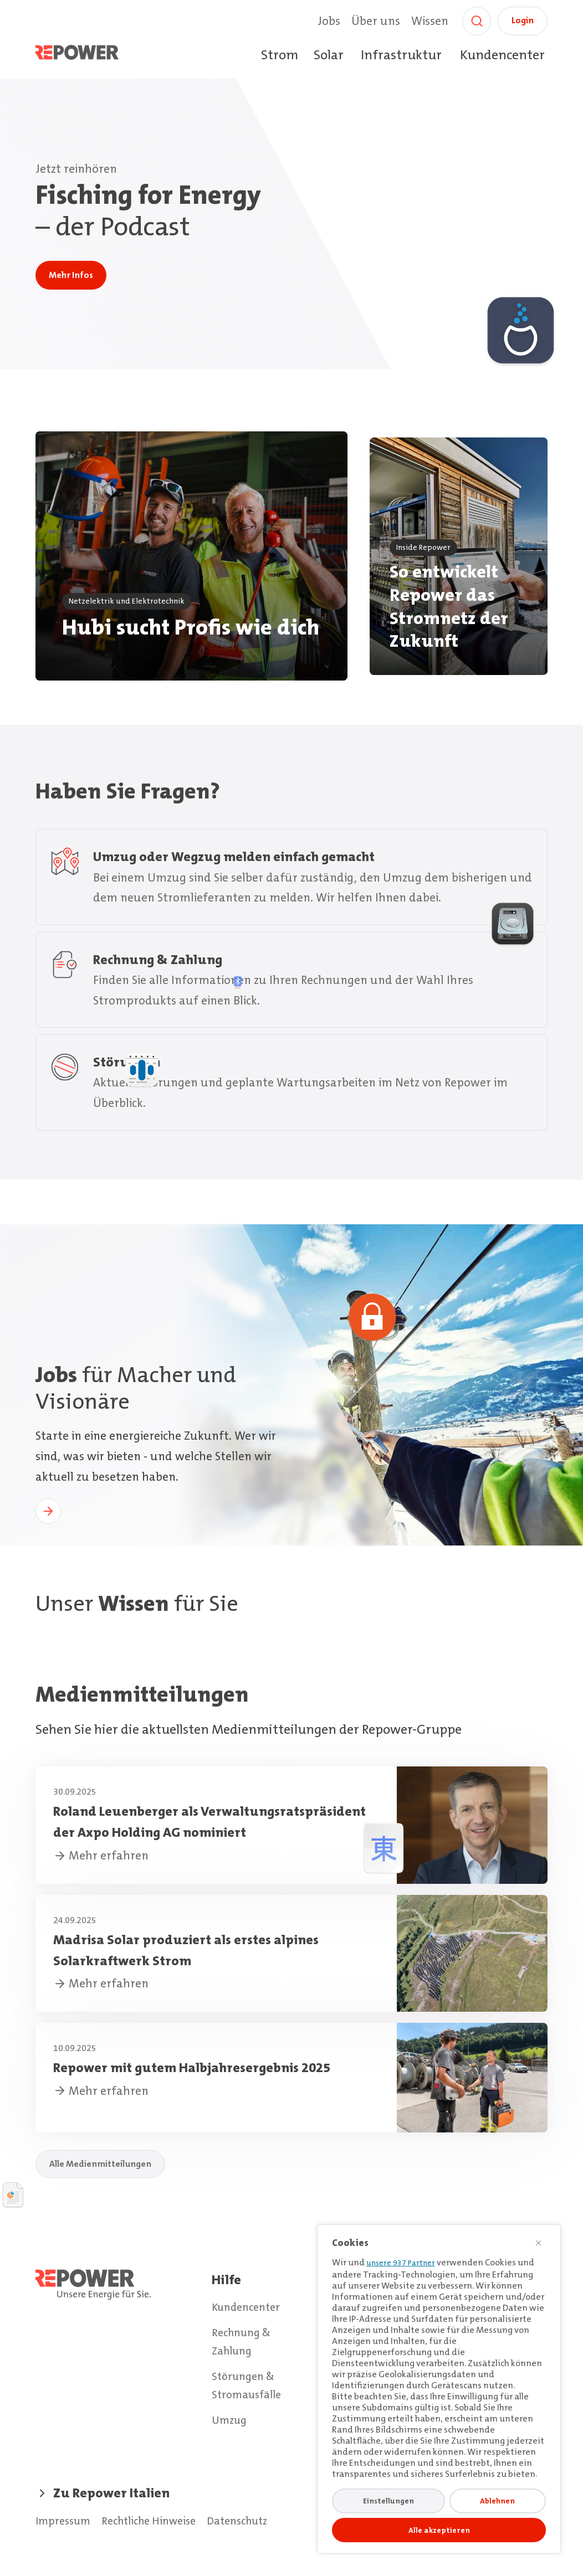  What do you see at coordinates (238, 982) in the screenshot?
I see `a connected bluetooth device` at bounding box center [238, 982].